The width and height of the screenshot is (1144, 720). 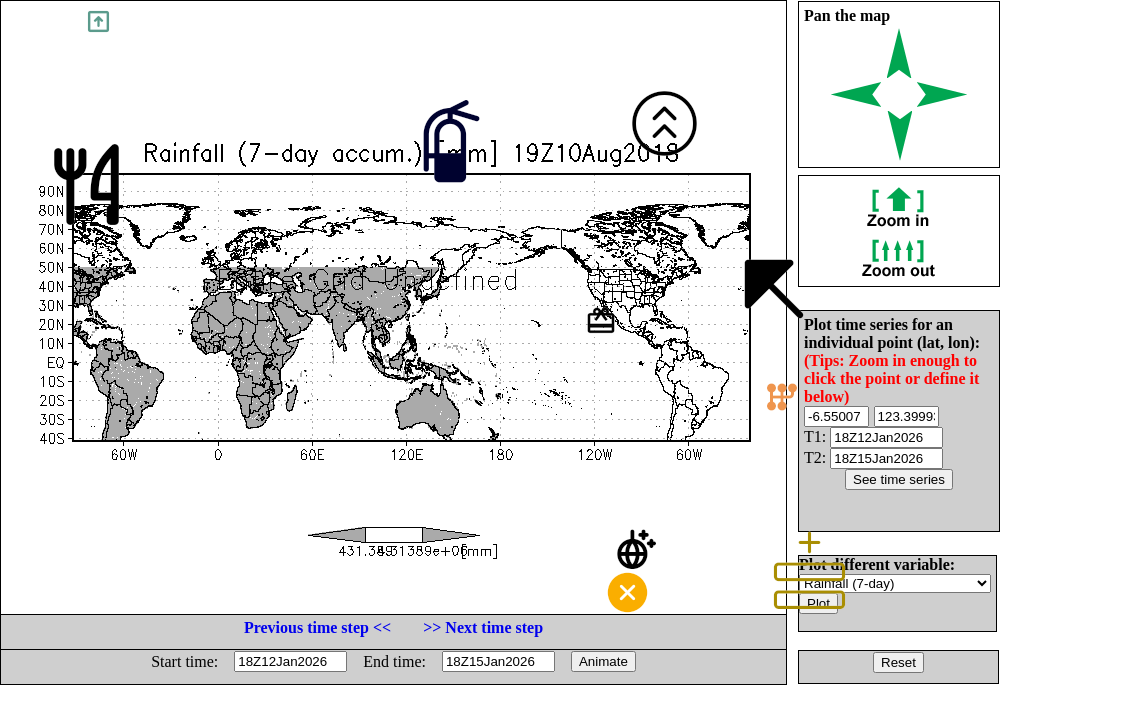 I want to click on scroll to top of page, so click(x=664, y=123).